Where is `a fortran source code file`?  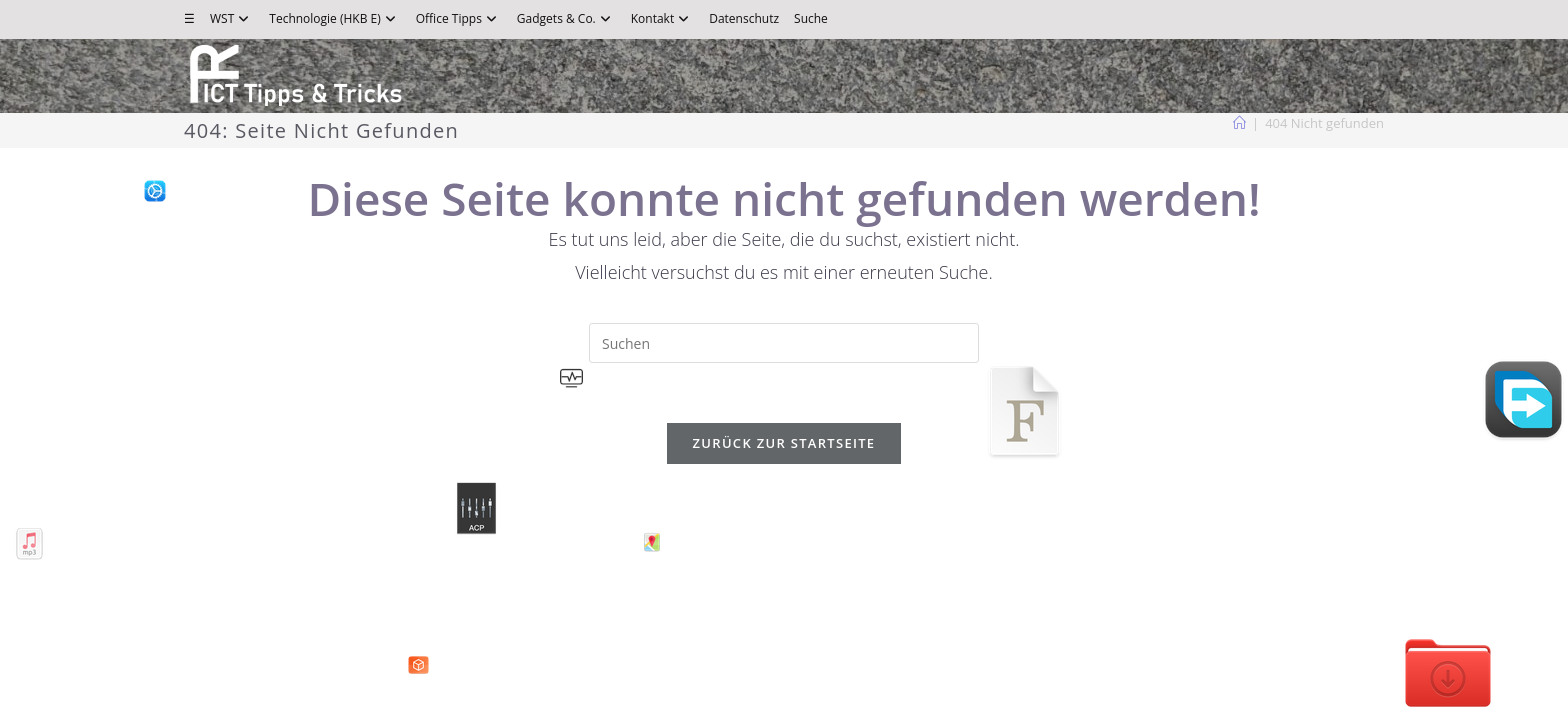
a fortran source code file is located at coordinates (1024, 412).